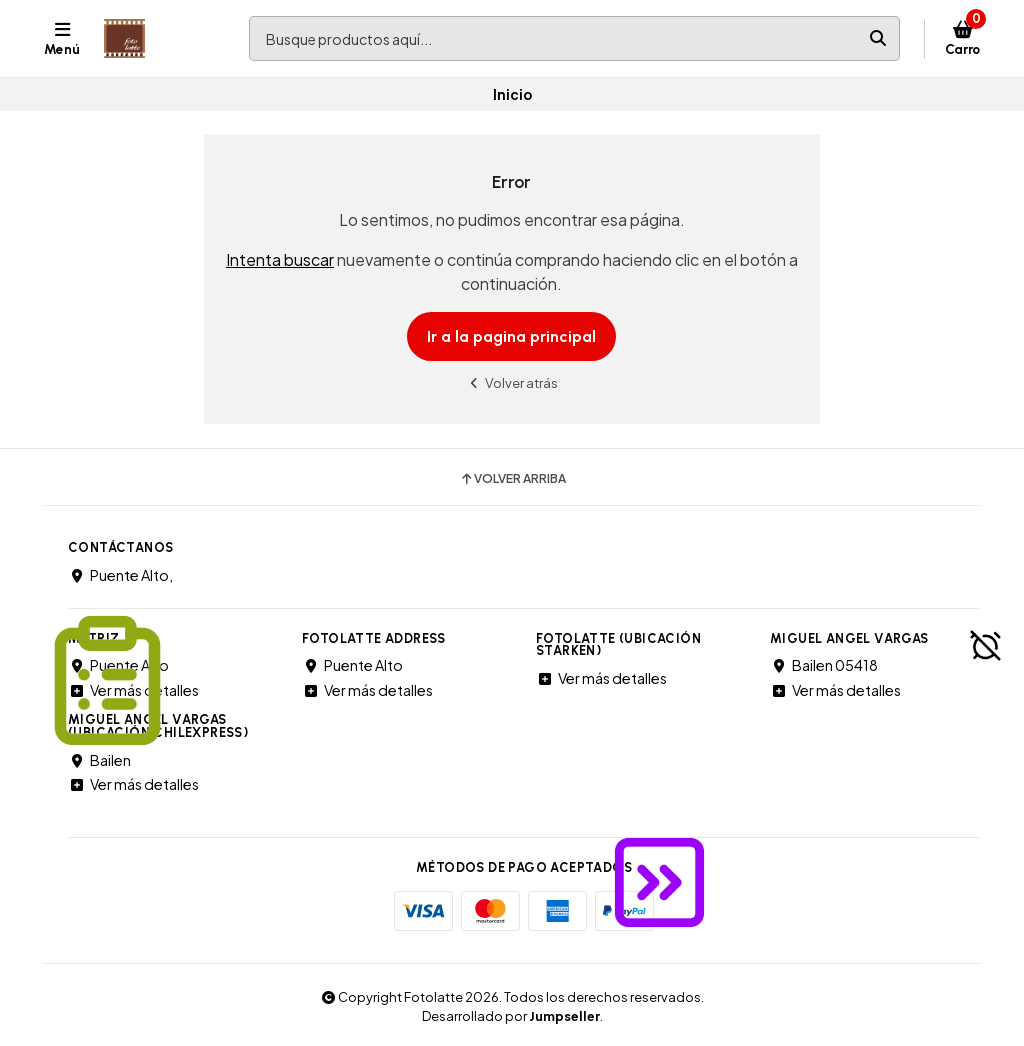 Image resolution: width=1024 pixels, height=1046 pixels. I want to click on view task list or checklist, so click(107, 680).